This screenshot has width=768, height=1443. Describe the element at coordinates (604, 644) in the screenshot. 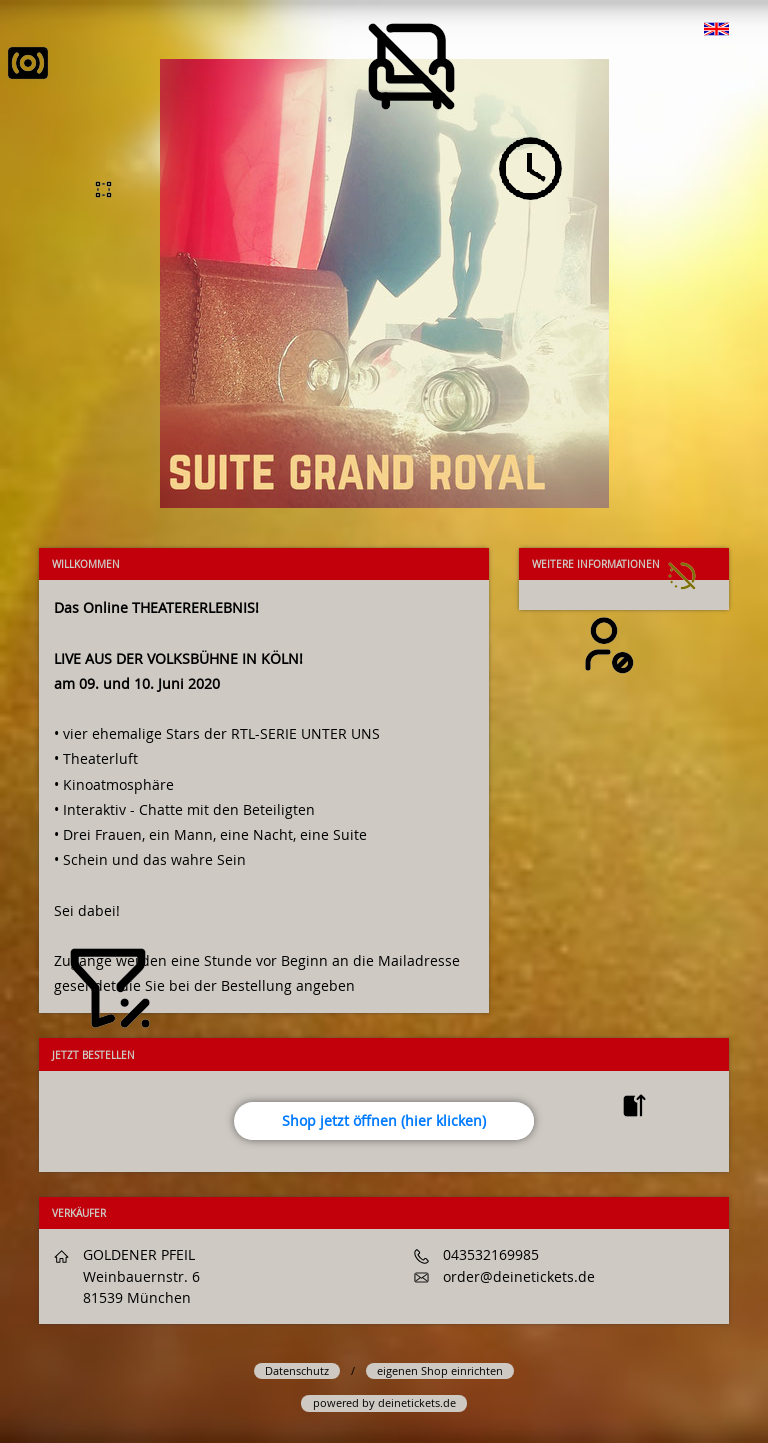

I see `cancel or block a user account` at that location.